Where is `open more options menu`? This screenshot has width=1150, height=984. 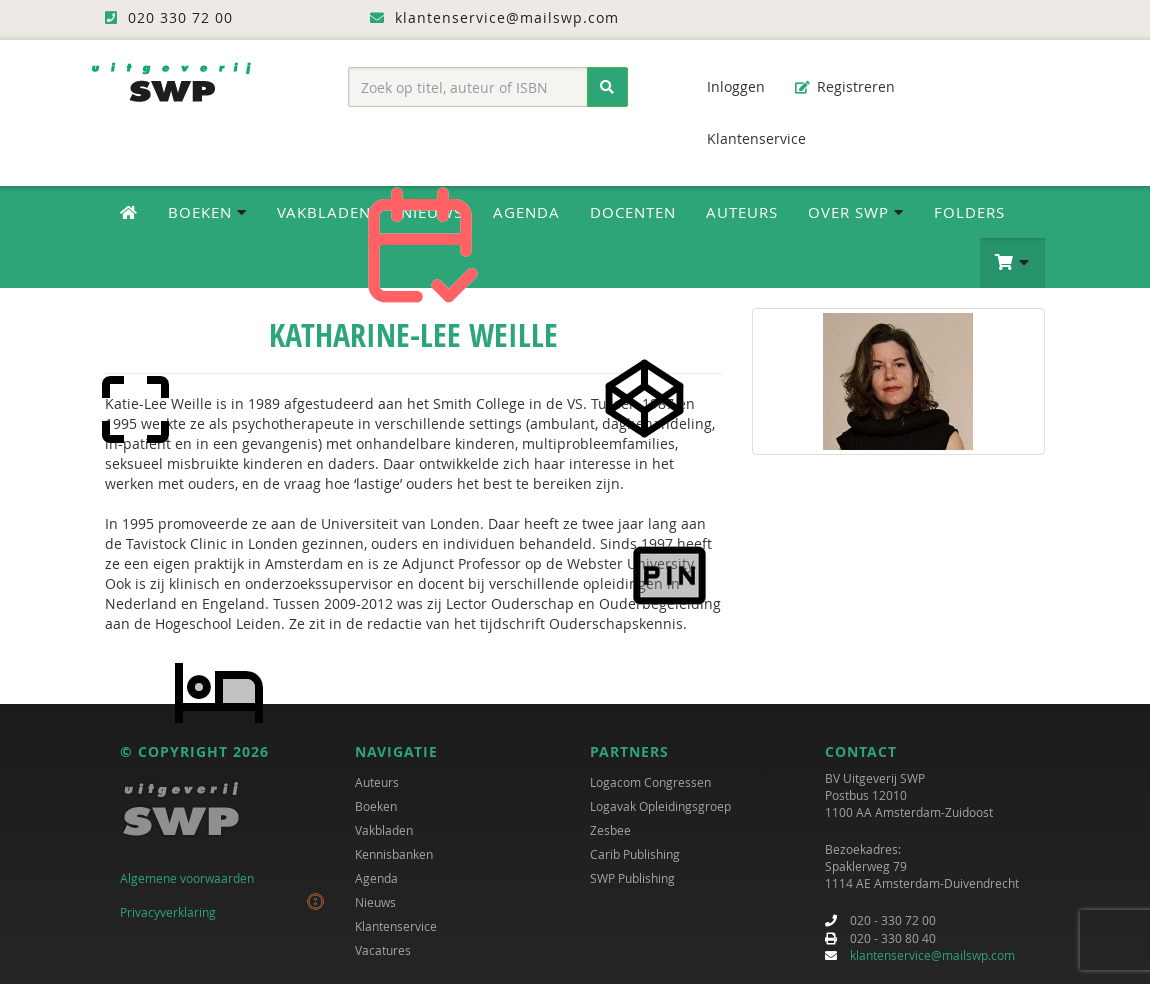
open more options menu is located at coordinates (315, 901).